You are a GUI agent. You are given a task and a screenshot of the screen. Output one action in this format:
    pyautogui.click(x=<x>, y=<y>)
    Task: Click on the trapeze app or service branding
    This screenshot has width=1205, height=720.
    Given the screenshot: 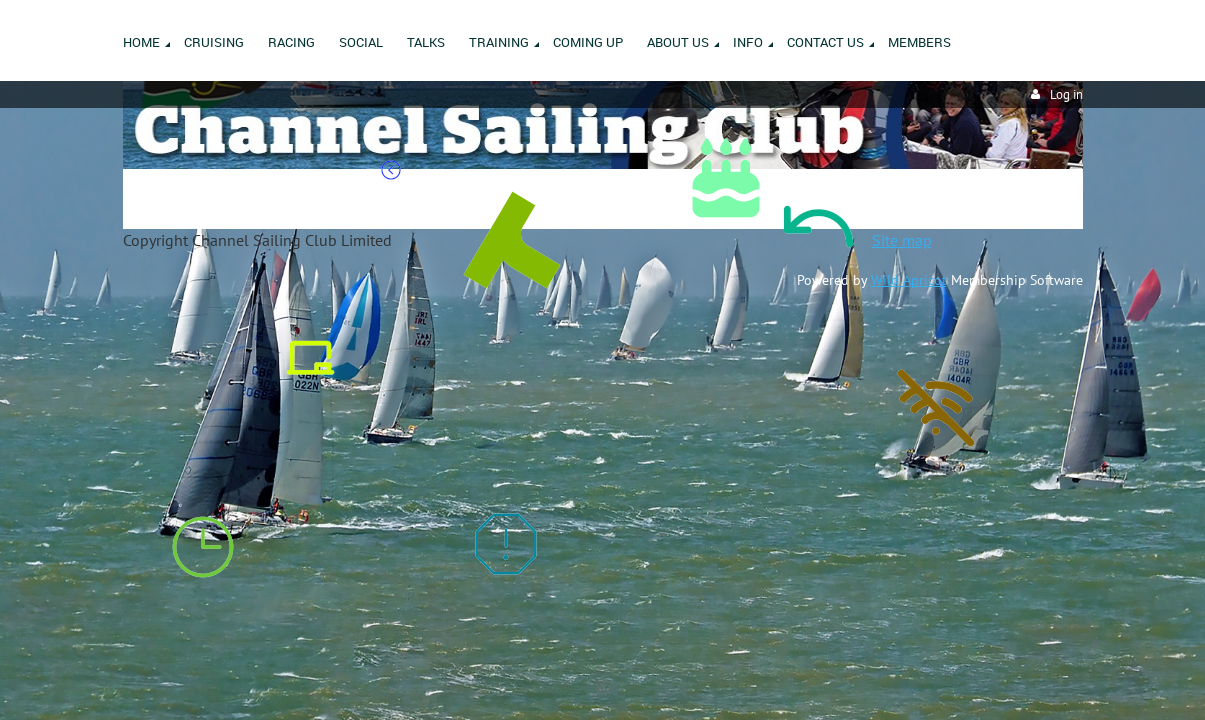 What is the action you would take?
    pyautogui.click(x=512, y=240)
    